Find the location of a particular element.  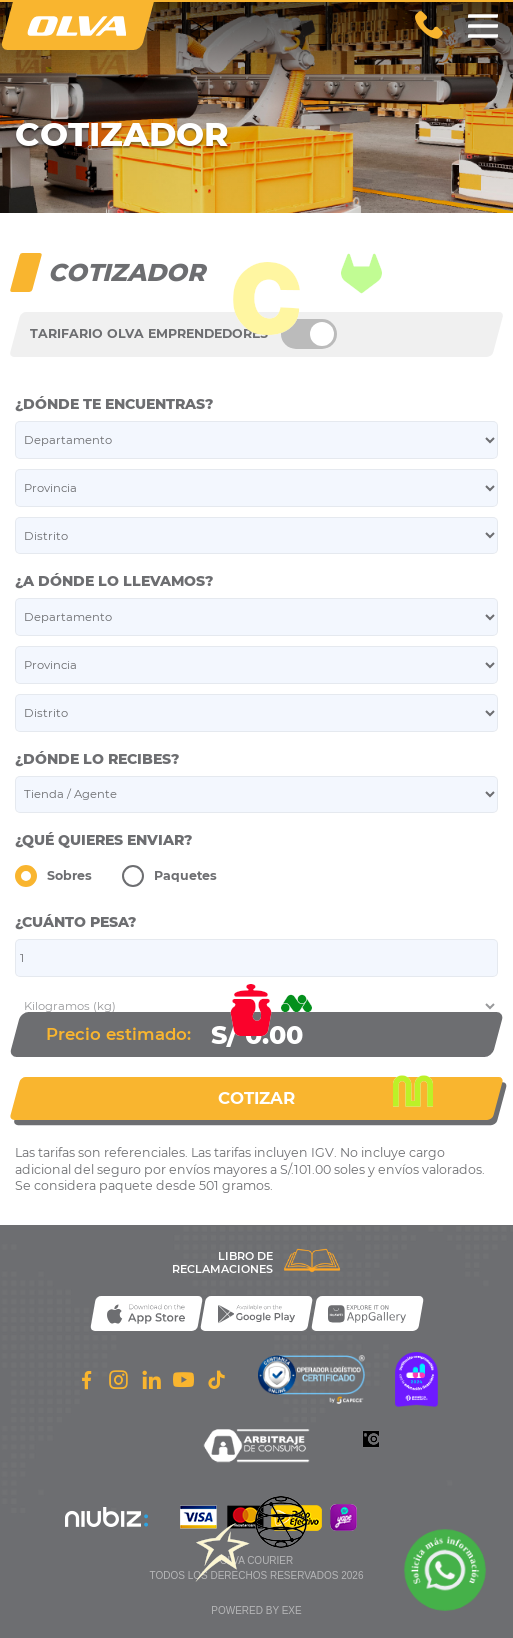

open GitLab repository is located at coordinates (361, 273).